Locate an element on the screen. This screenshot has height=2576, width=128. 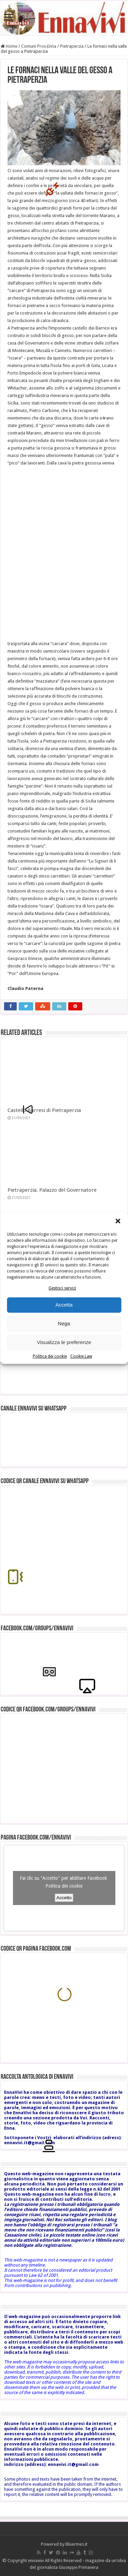
loading or processing in progress is located at coordinates (65, 1994).